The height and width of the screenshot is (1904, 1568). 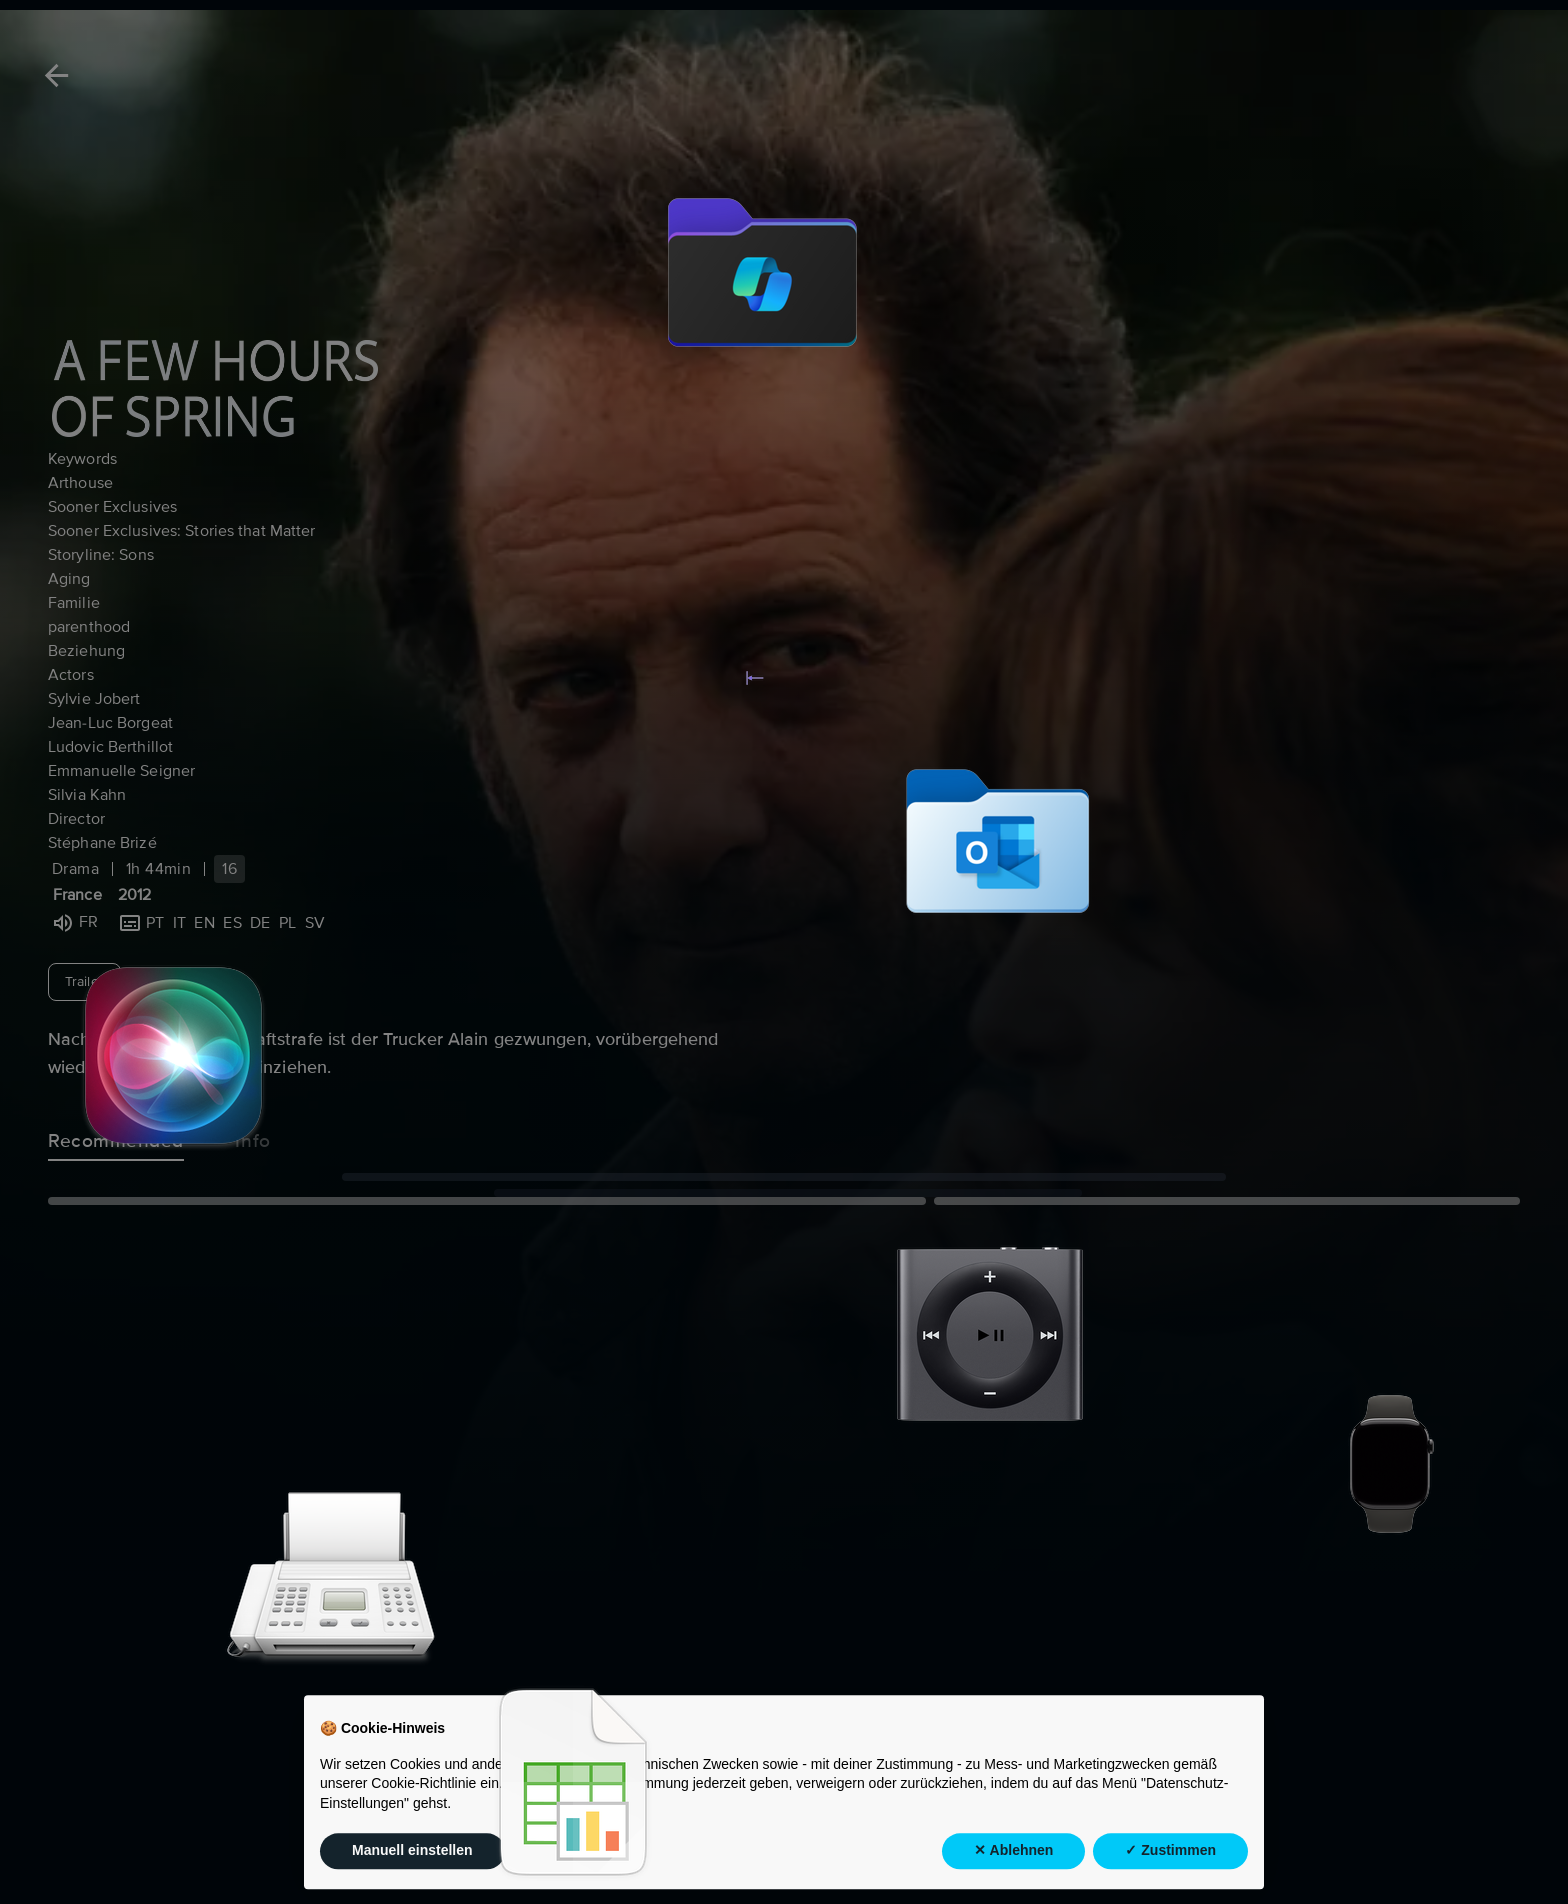 What do you see at coordinates (990, 1334) in the screenshot?
I see `manage your connected iPod shuffle device` at bounding box center [990, 1334].